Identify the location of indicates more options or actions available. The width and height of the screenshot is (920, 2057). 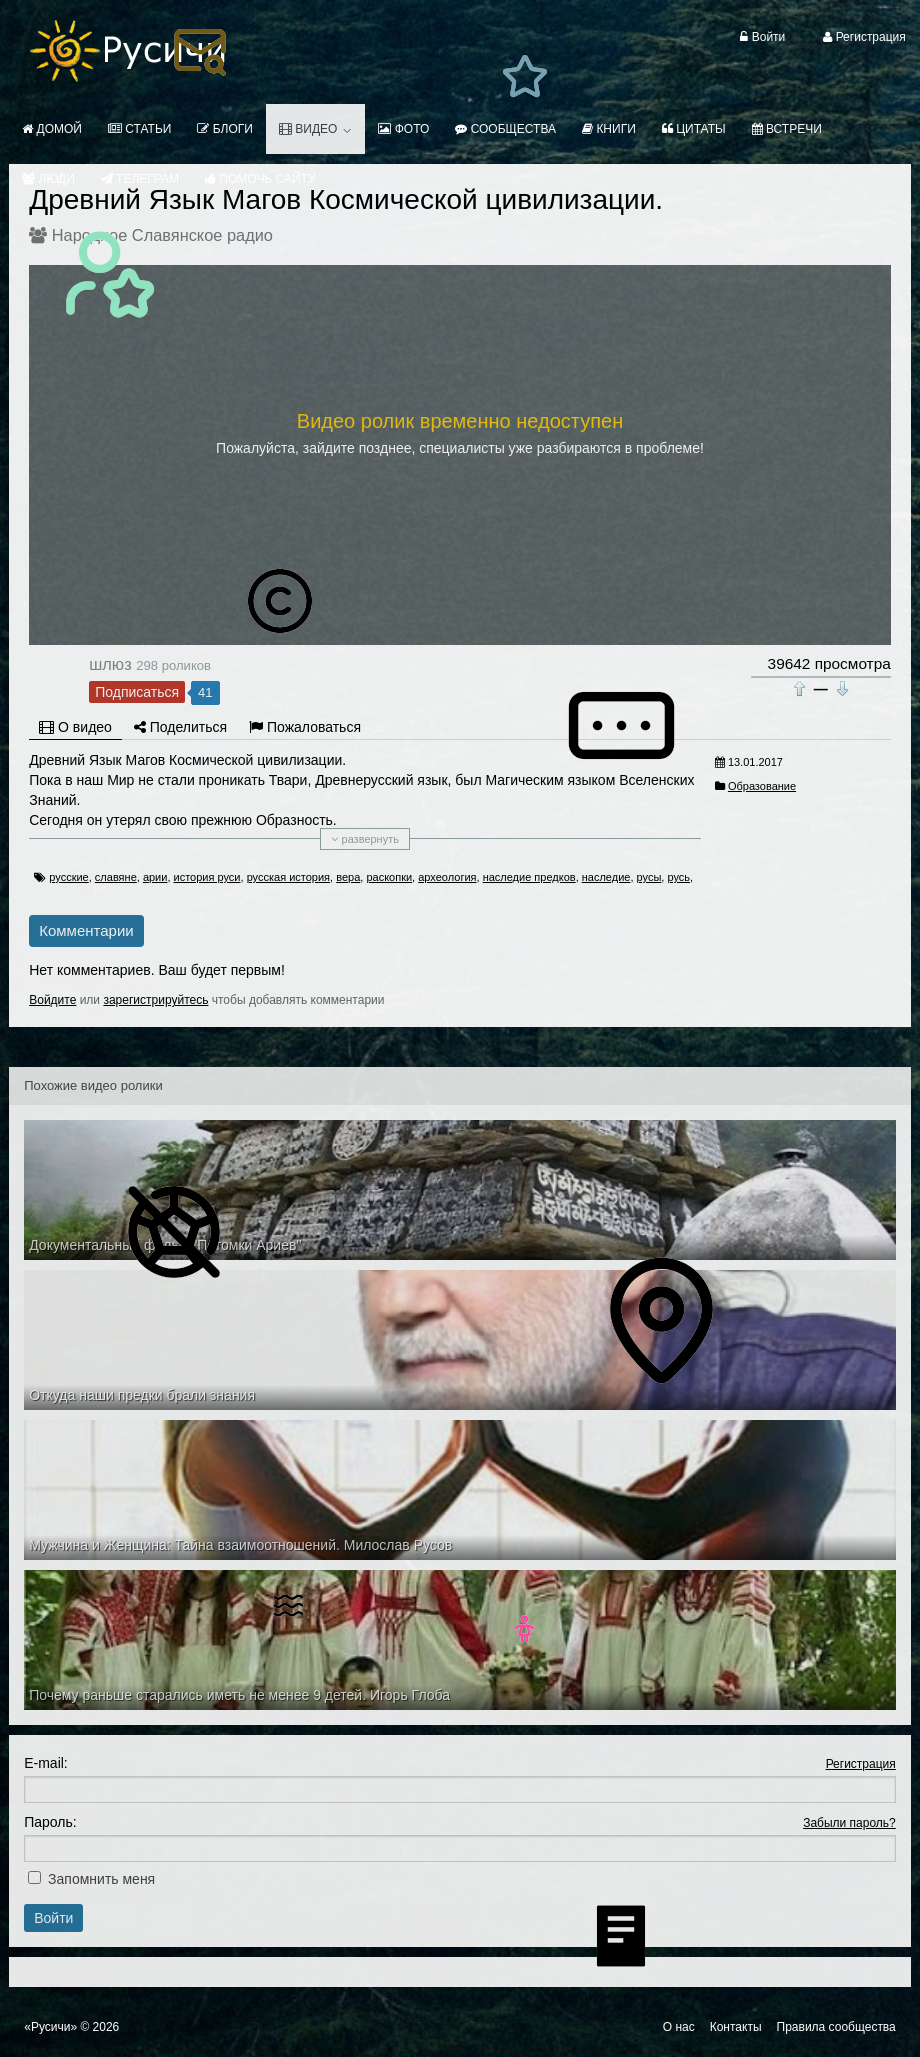
(621, 725).